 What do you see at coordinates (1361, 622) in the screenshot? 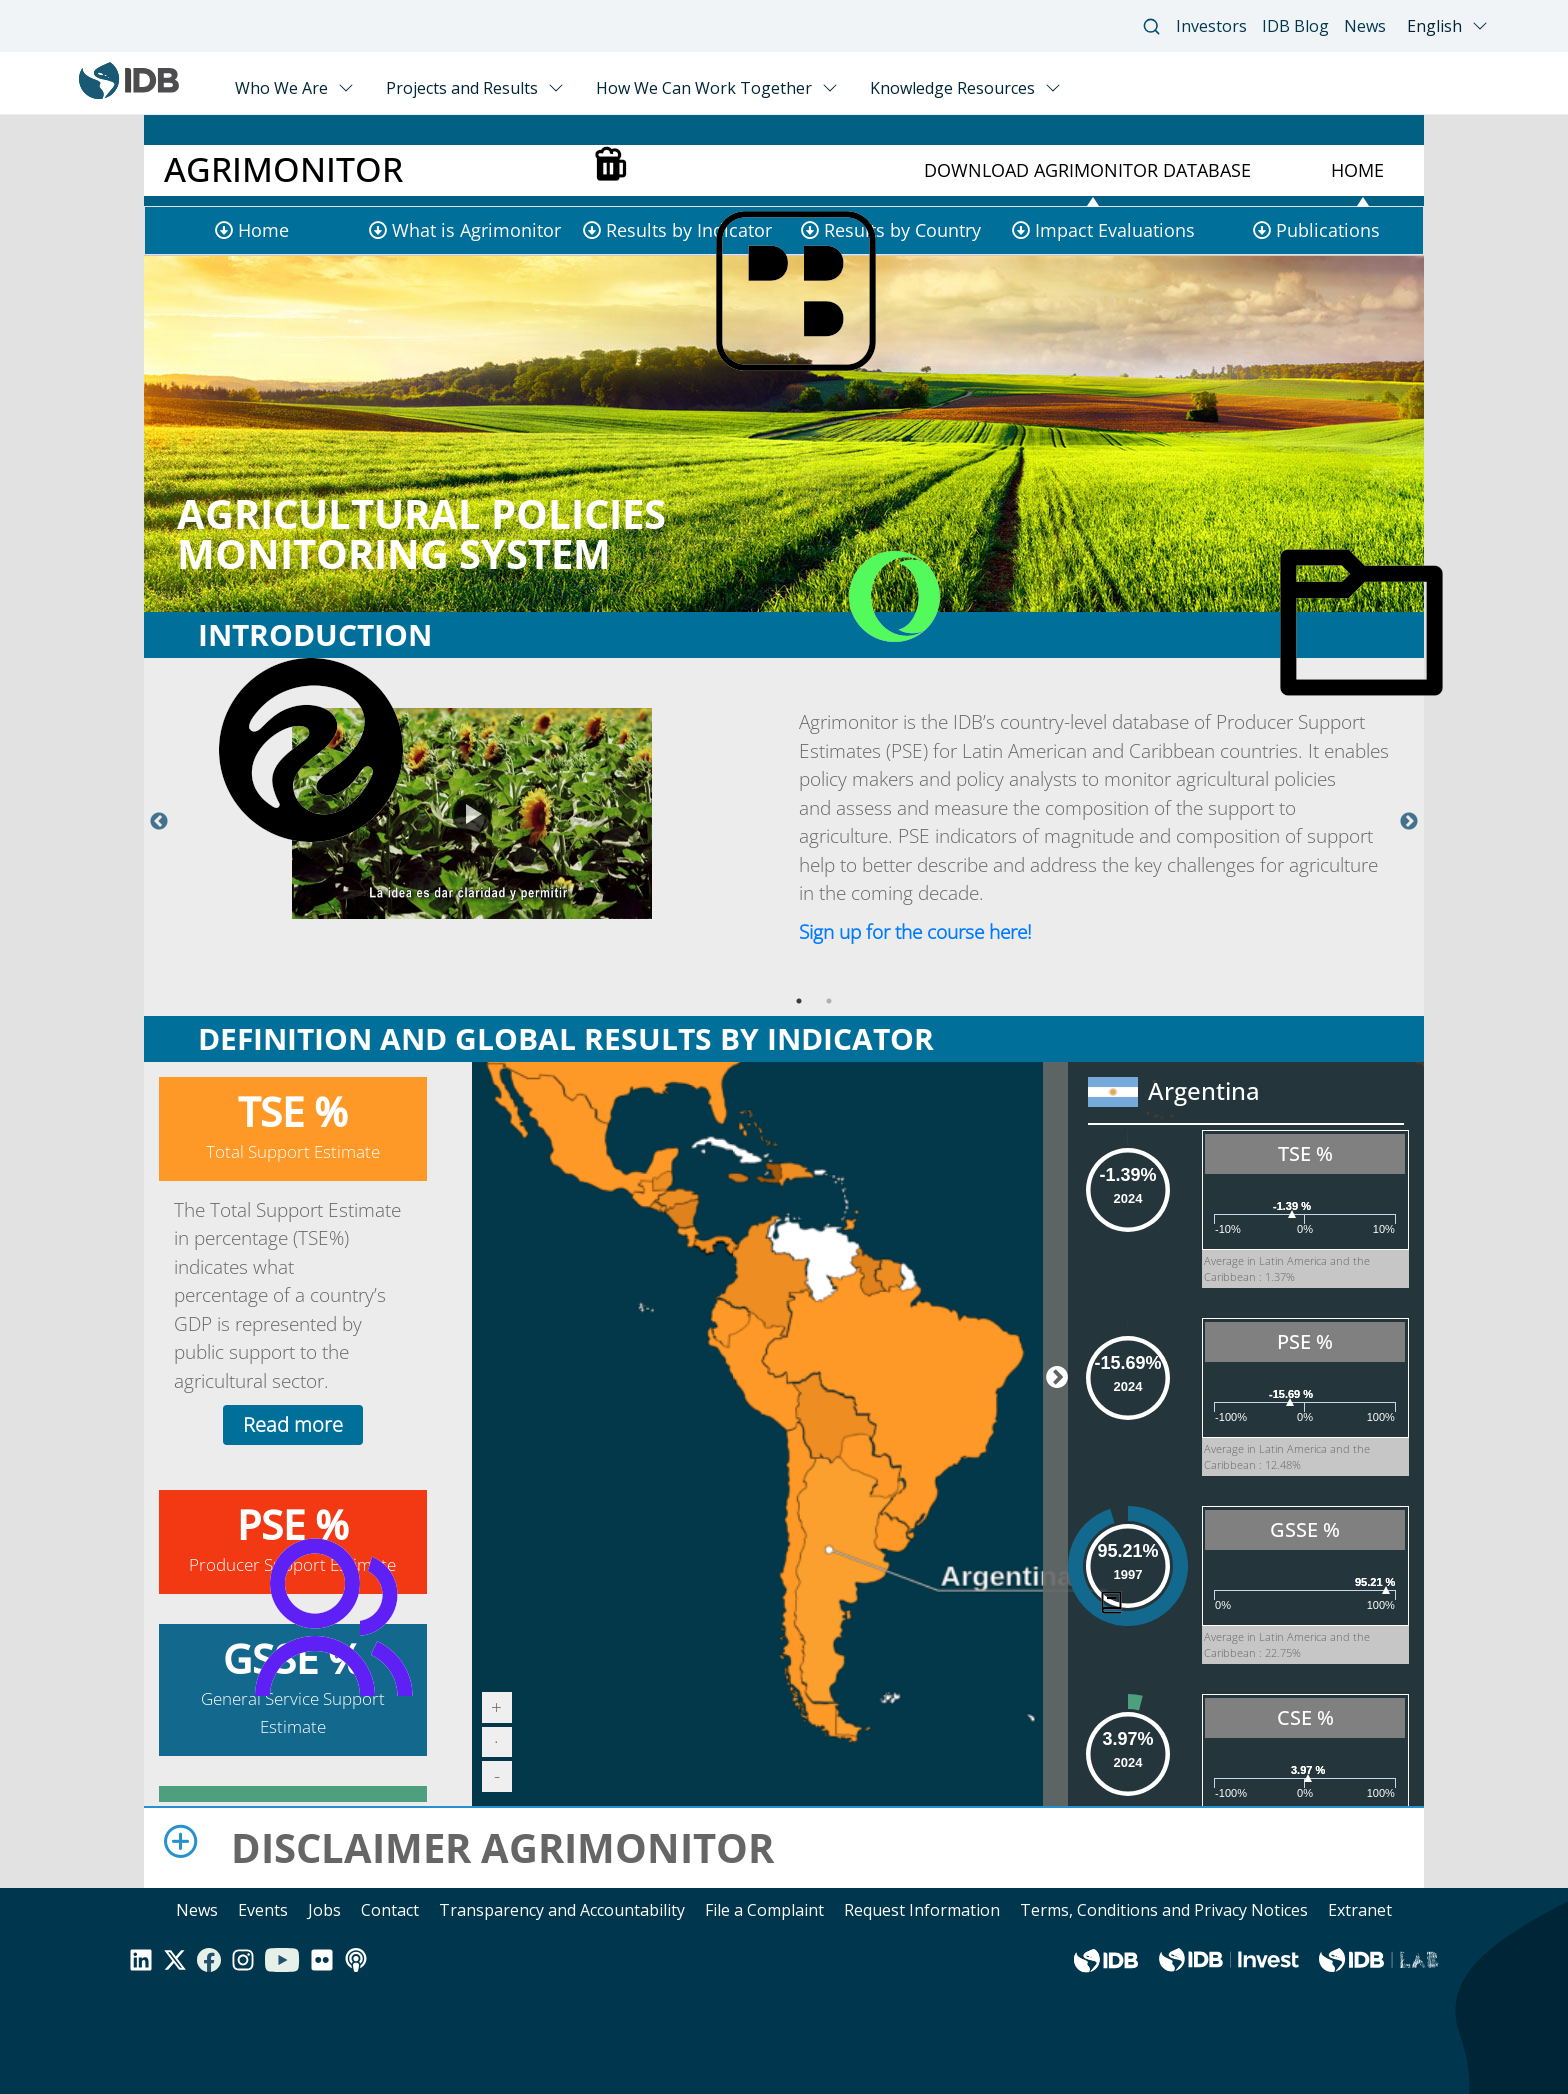
I see `open folder to view files` at bounding box center [1361, 622].